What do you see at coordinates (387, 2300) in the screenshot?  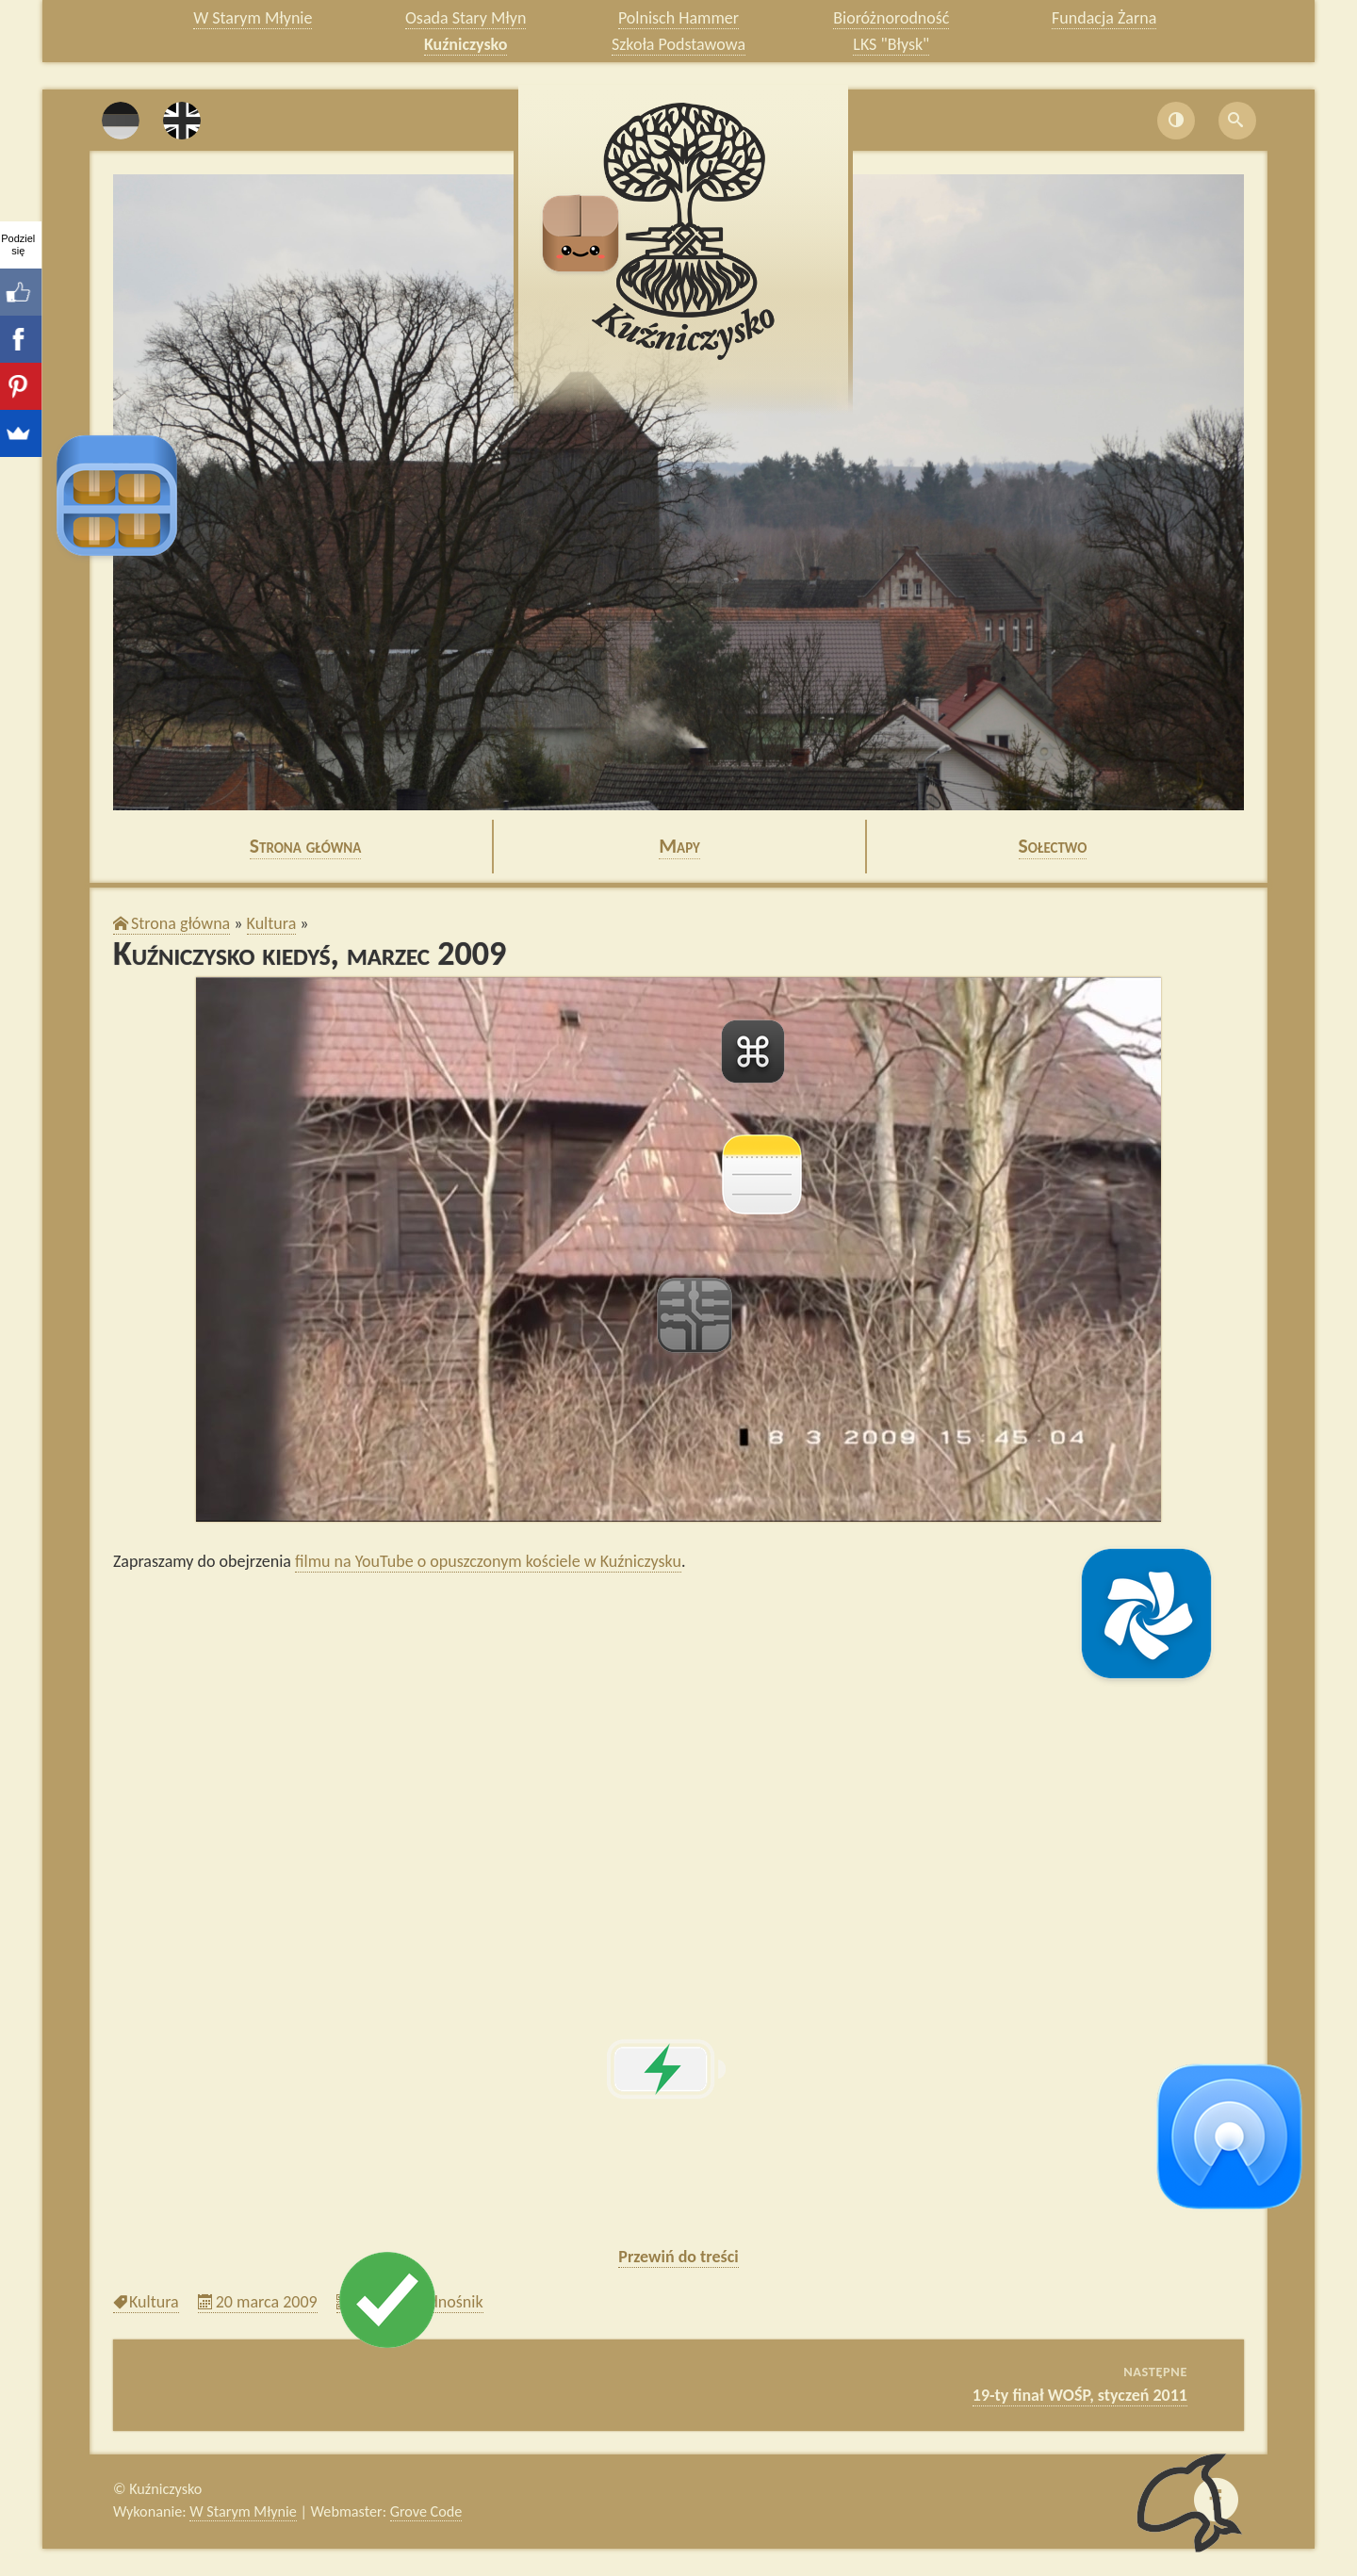 I see `indicates a default or selected item` at bounding box center [387, 2300].